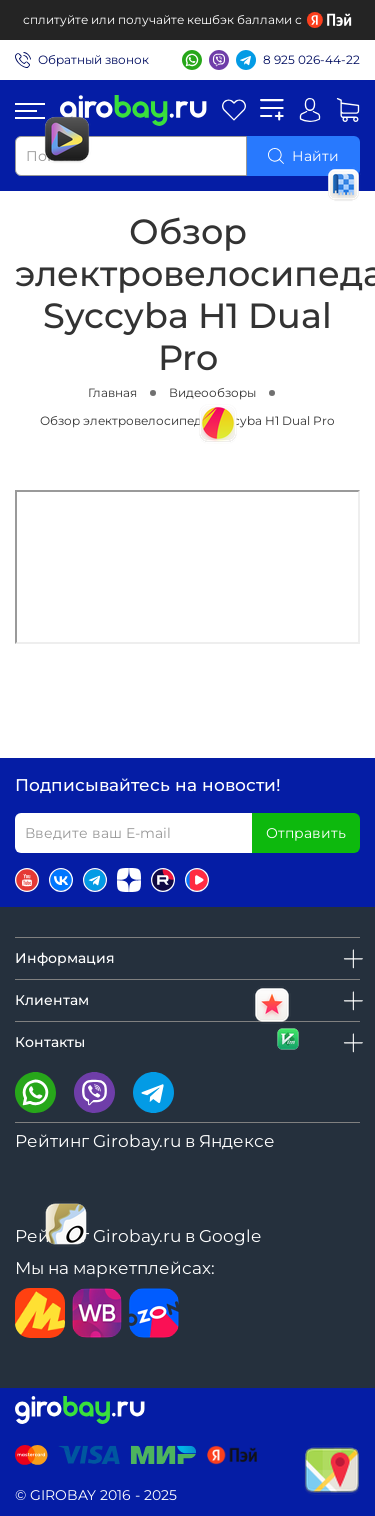  Describe the element at coordinates (288, 1039) in the screenshot. I see `open vim text editor` at that location.